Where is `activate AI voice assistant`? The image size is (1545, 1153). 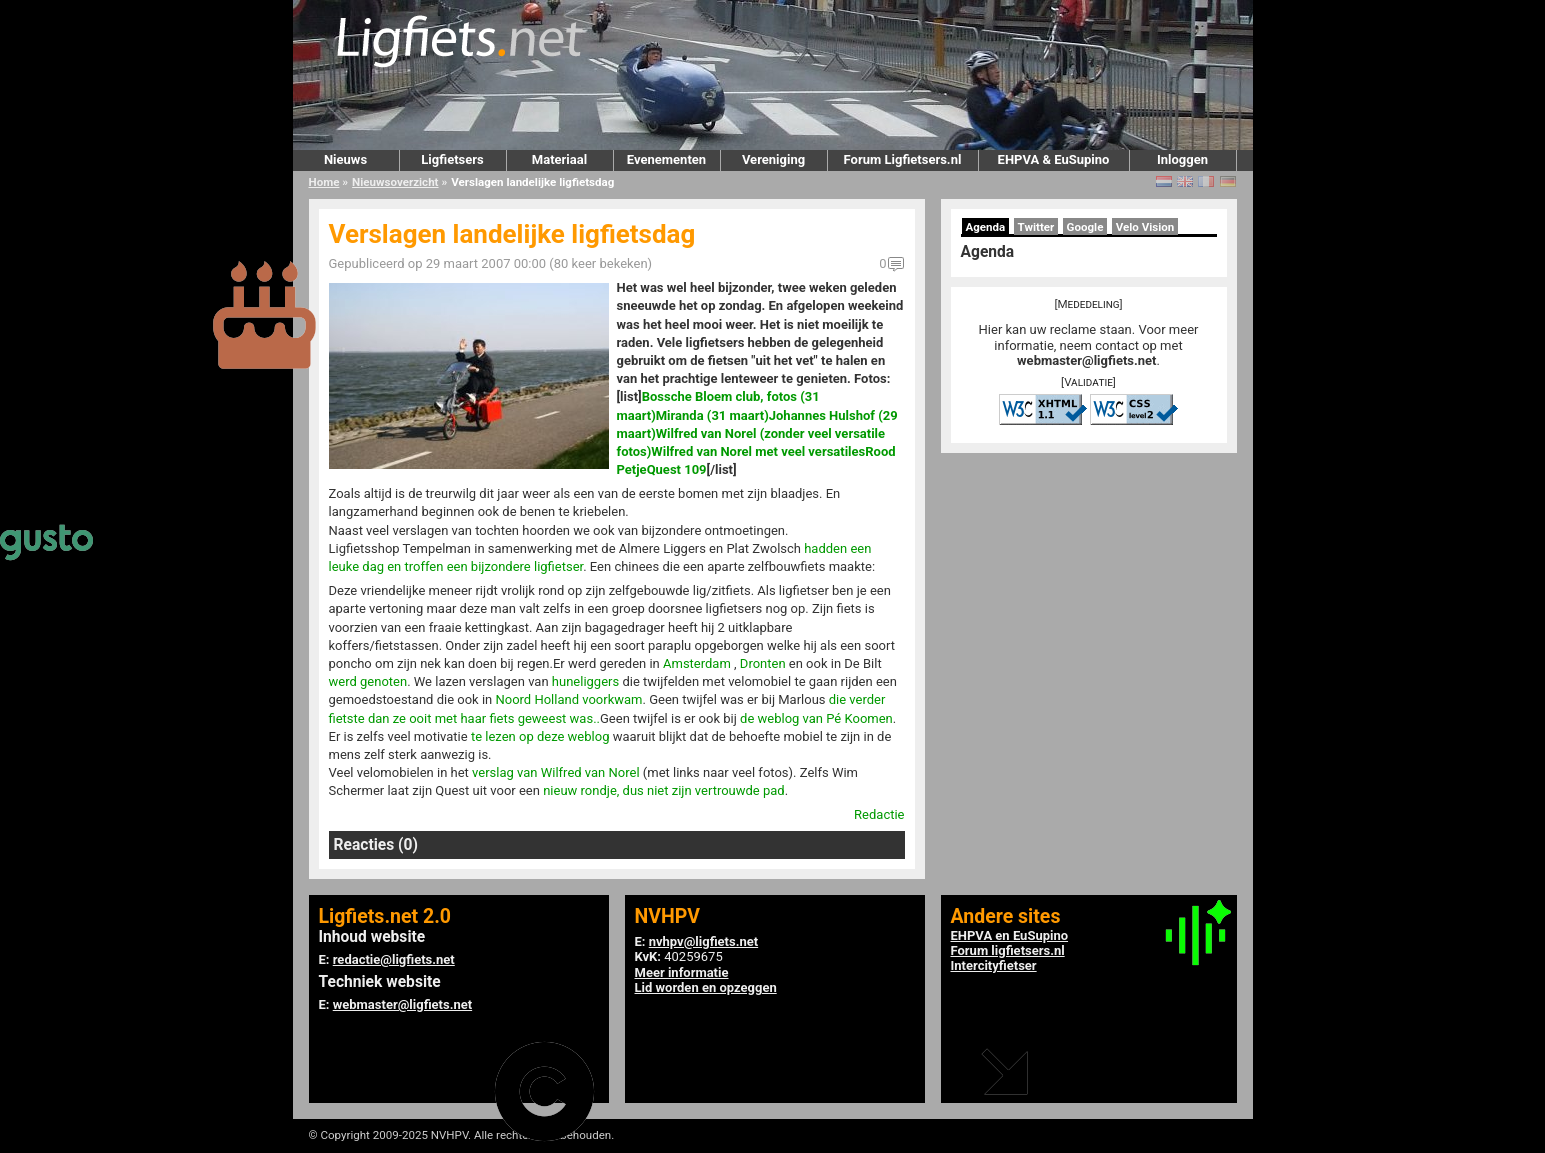
activate AI voice assistant is located at coordinates (1195, 935).